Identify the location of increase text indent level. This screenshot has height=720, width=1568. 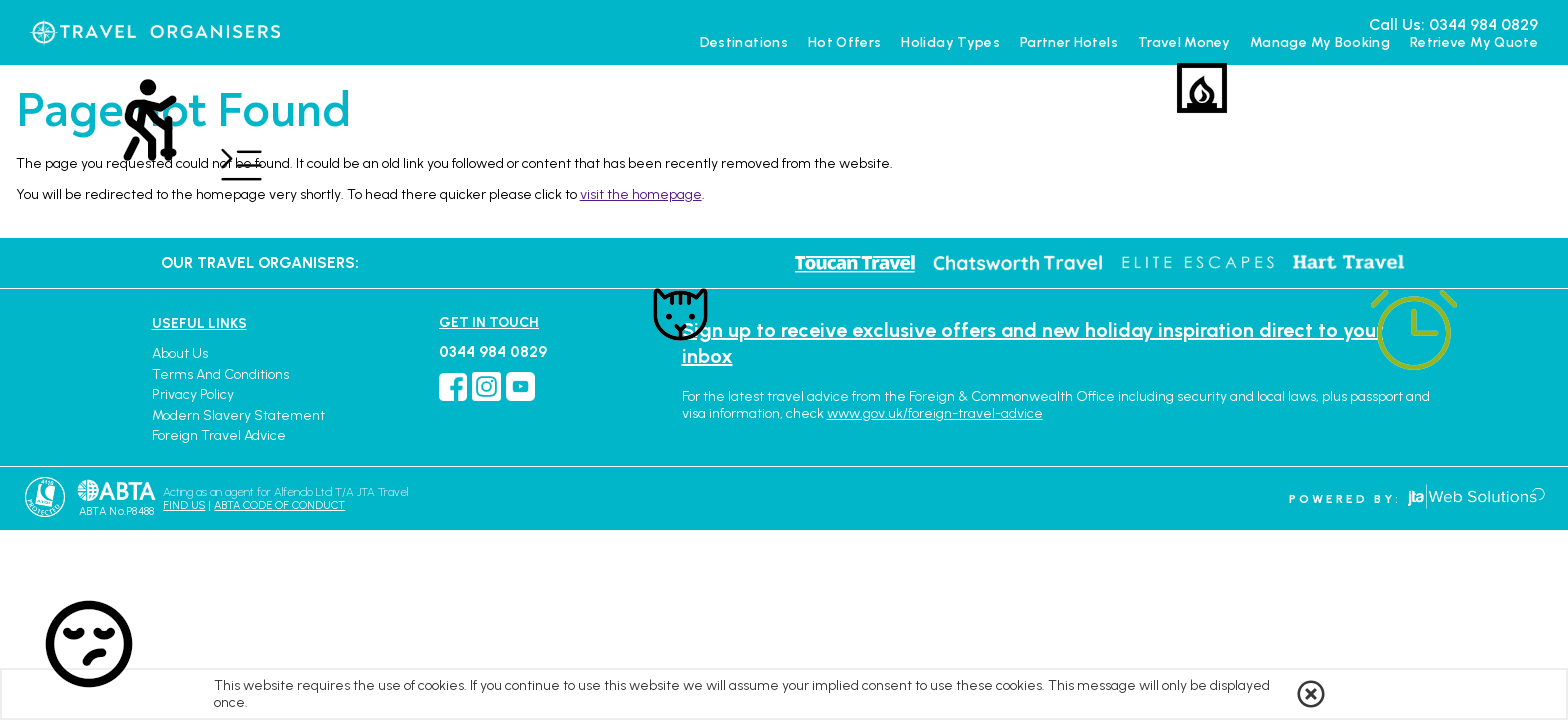
(241, 165).